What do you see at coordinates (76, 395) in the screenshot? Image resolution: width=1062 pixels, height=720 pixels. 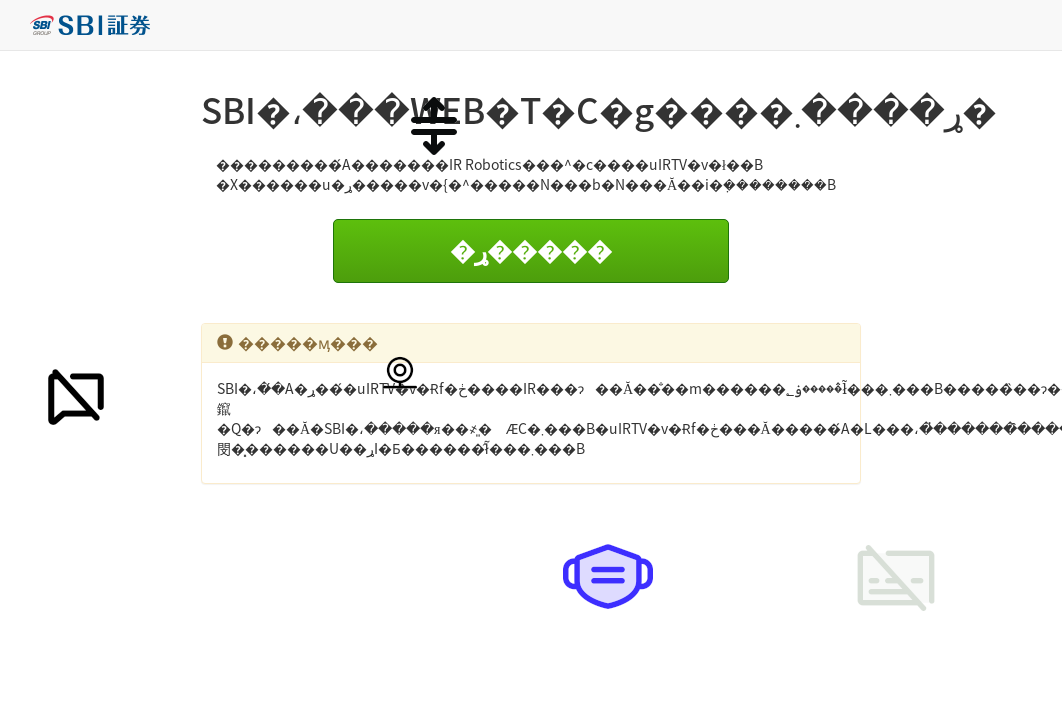 I see `mute or disable chat notifications` at bounding box center [76, 395].